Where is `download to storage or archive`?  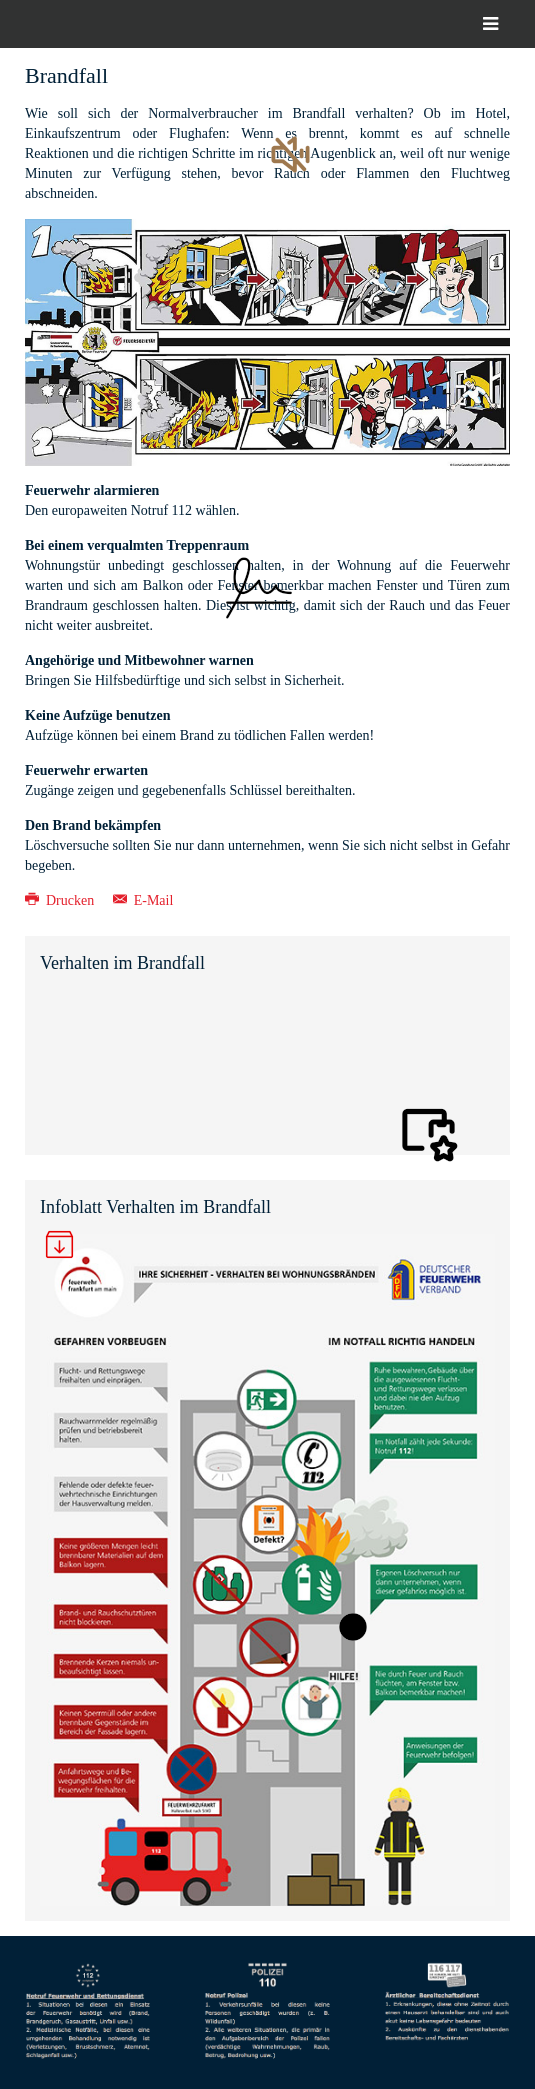 download to storage or archive is located at coordinates (59, 1244).